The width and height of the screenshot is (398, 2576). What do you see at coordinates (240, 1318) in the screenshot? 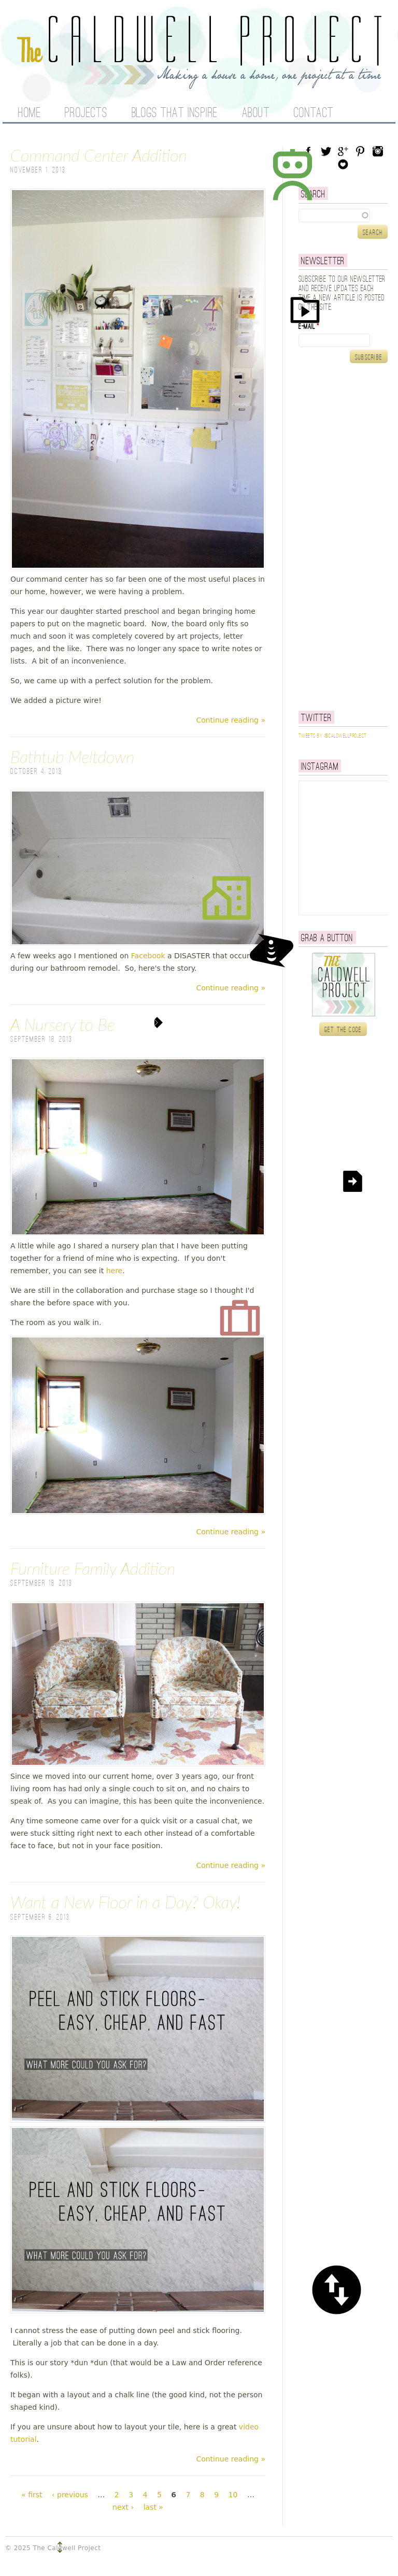
I see `access travel or trip planning features` at bounding box center [240, 1318].